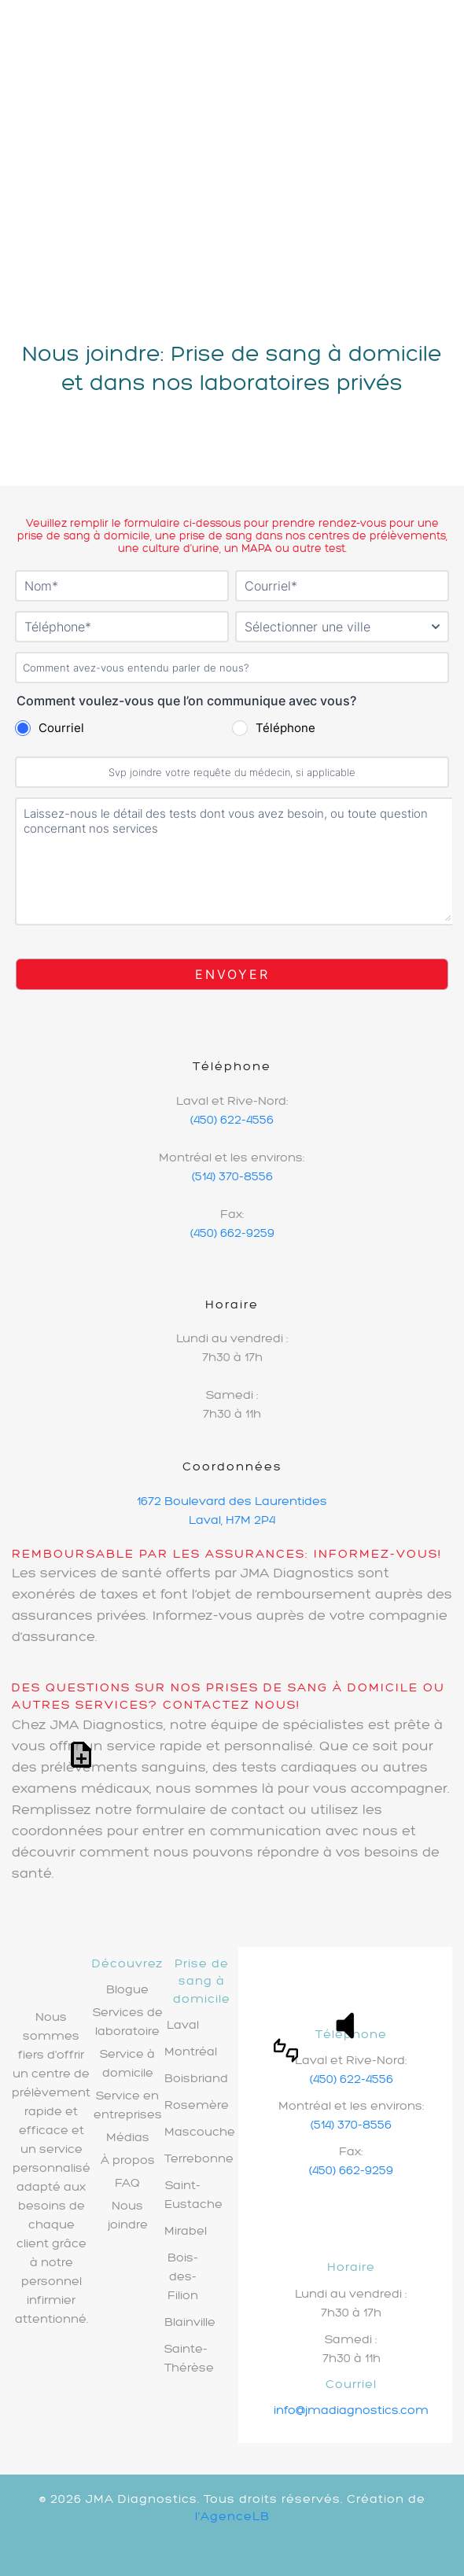 This screenshot has height=2576, width=464. What do you see at coordinates (346, 2026) in the screenshot?
I see `mute or unmute audio` at bounding box center [346, 2026].